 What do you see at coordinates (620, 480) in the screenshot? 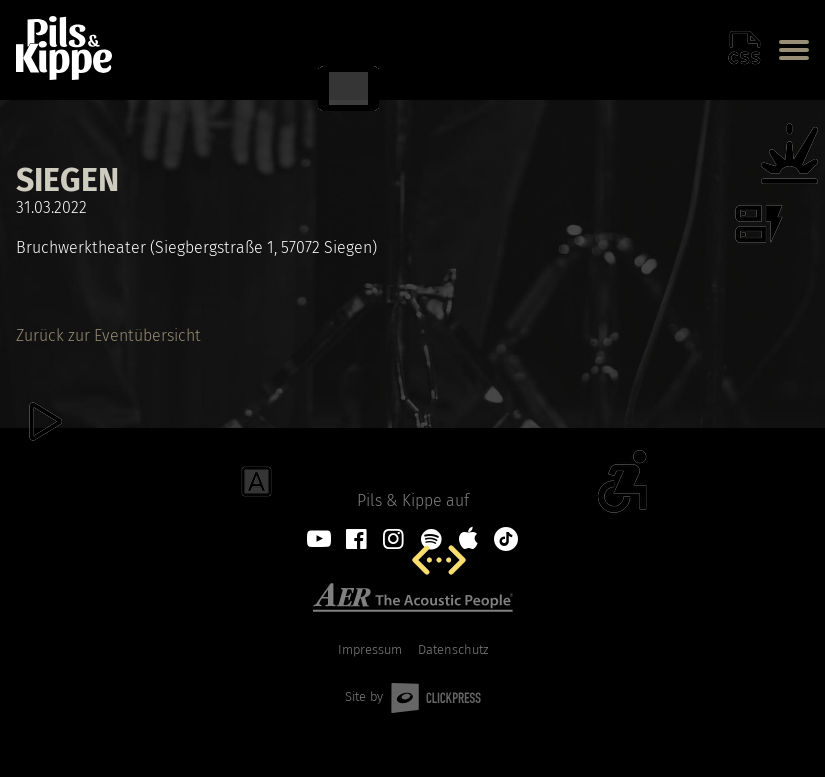
I see `indicates wheelchair accessible route or entrance` at bounding box center [620, 480].